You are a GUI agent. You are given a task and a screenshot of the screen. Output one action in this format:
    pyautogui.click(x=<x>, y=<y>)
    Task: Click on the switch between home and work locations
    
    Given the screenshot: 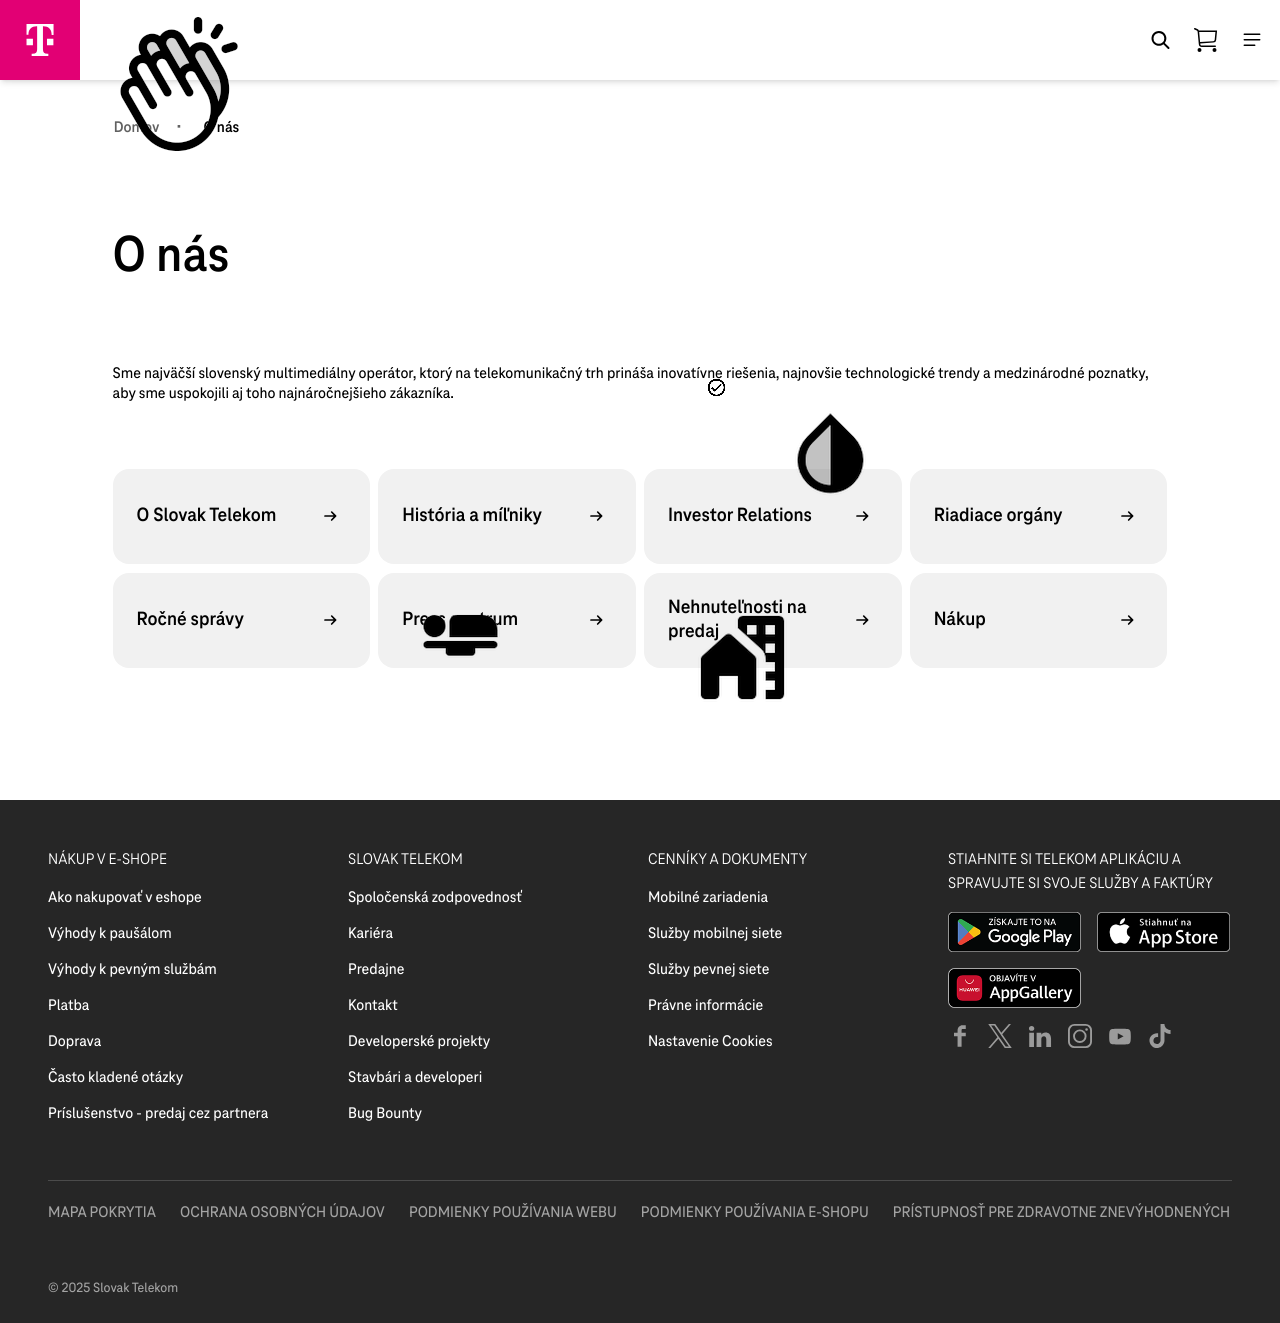 What is the action you would take?
    pyautogui.click(x=742, y=657)
    